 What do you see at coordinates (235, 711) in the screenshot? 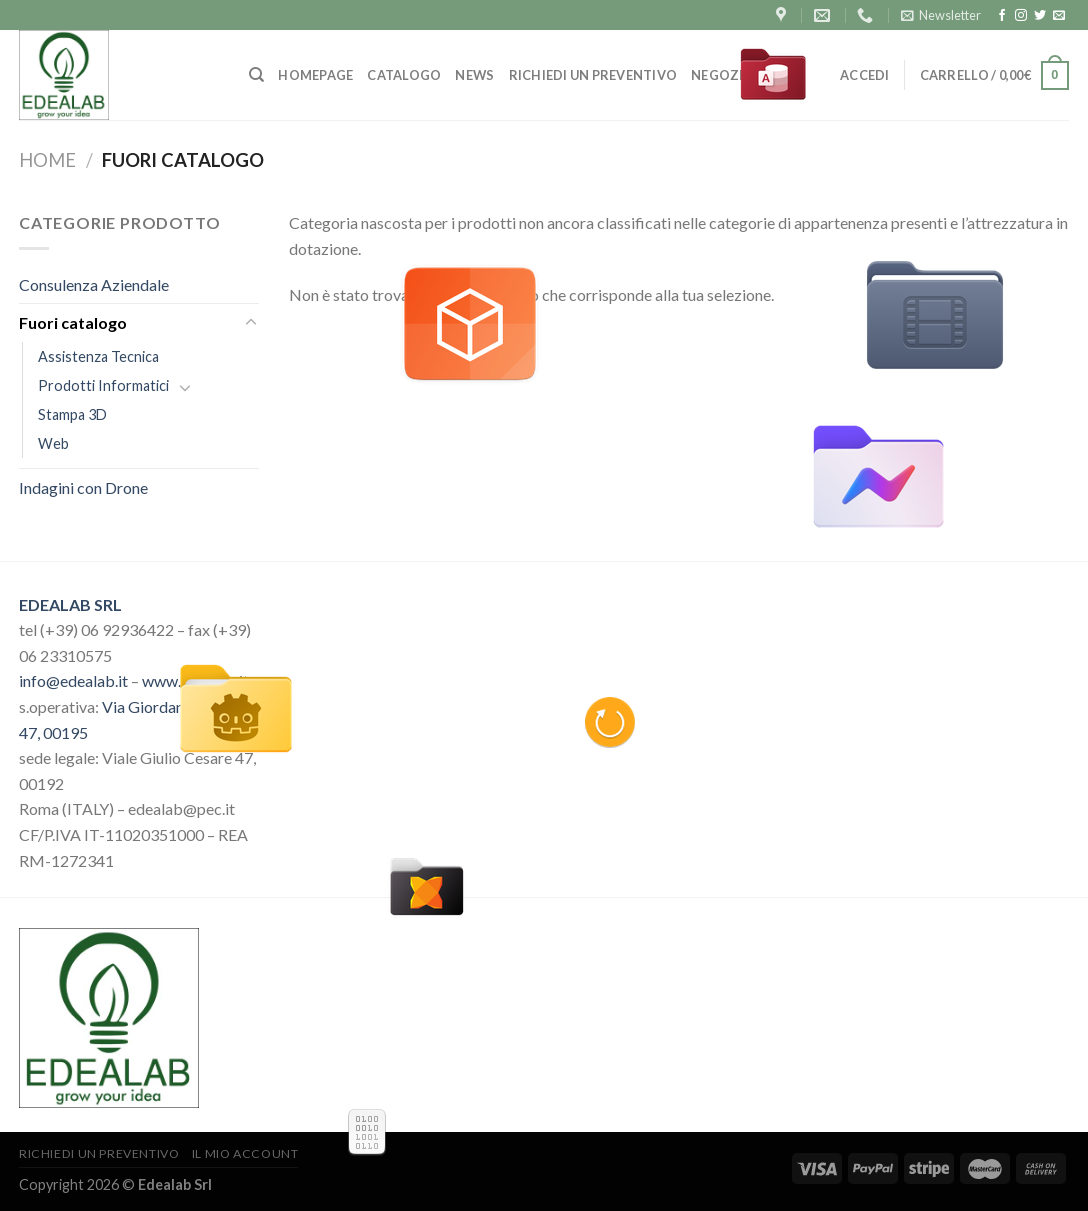
I see `open godot game engine project folder` at bounding box center [235, 711].